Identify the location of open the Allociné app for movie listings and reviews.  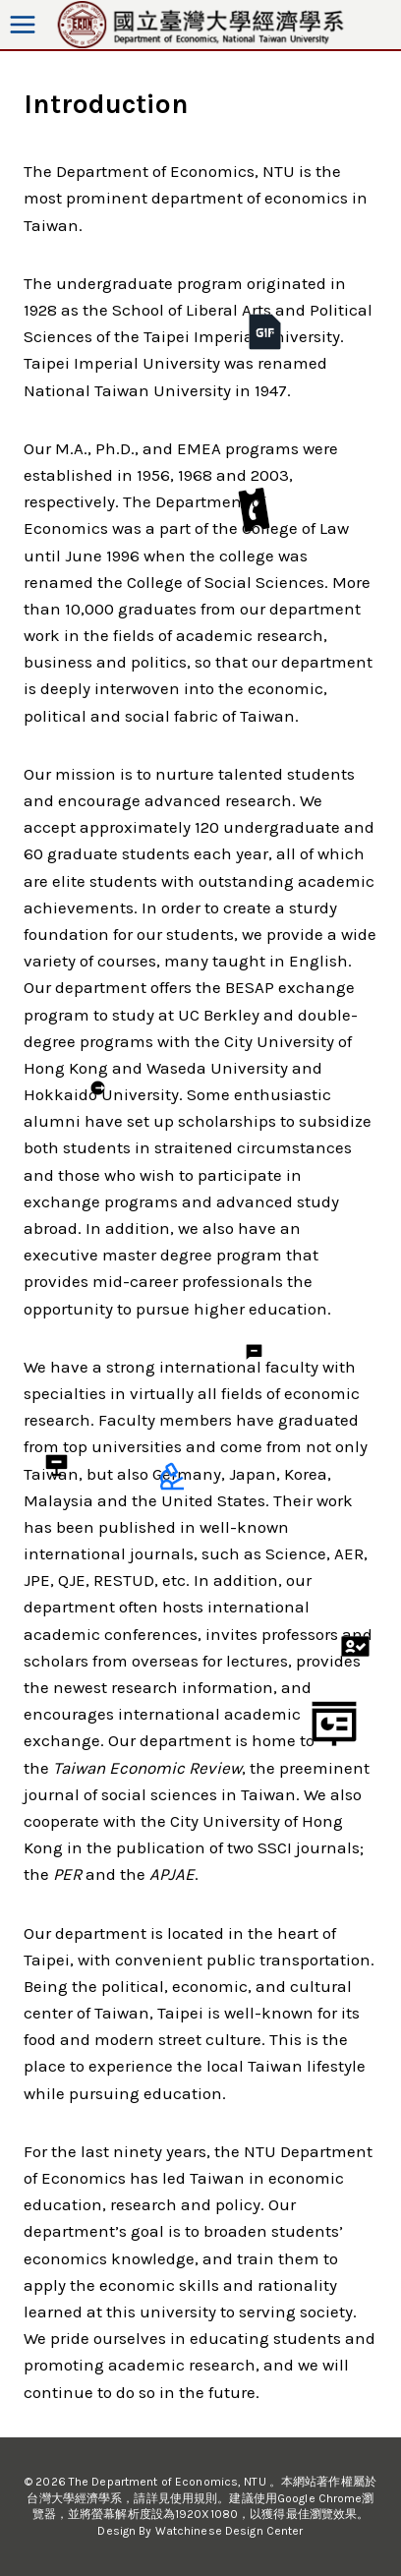
(254, 509).